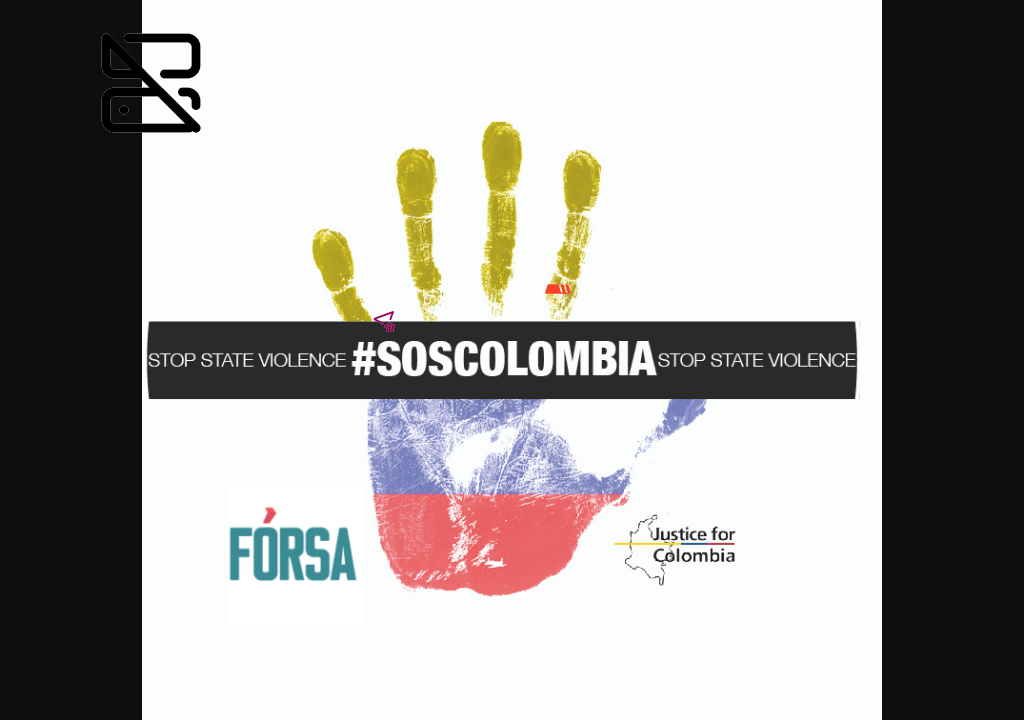  Describe the element at coordinates (384, 321) in the screenshot. I see `mark a location as favorite` at that location.